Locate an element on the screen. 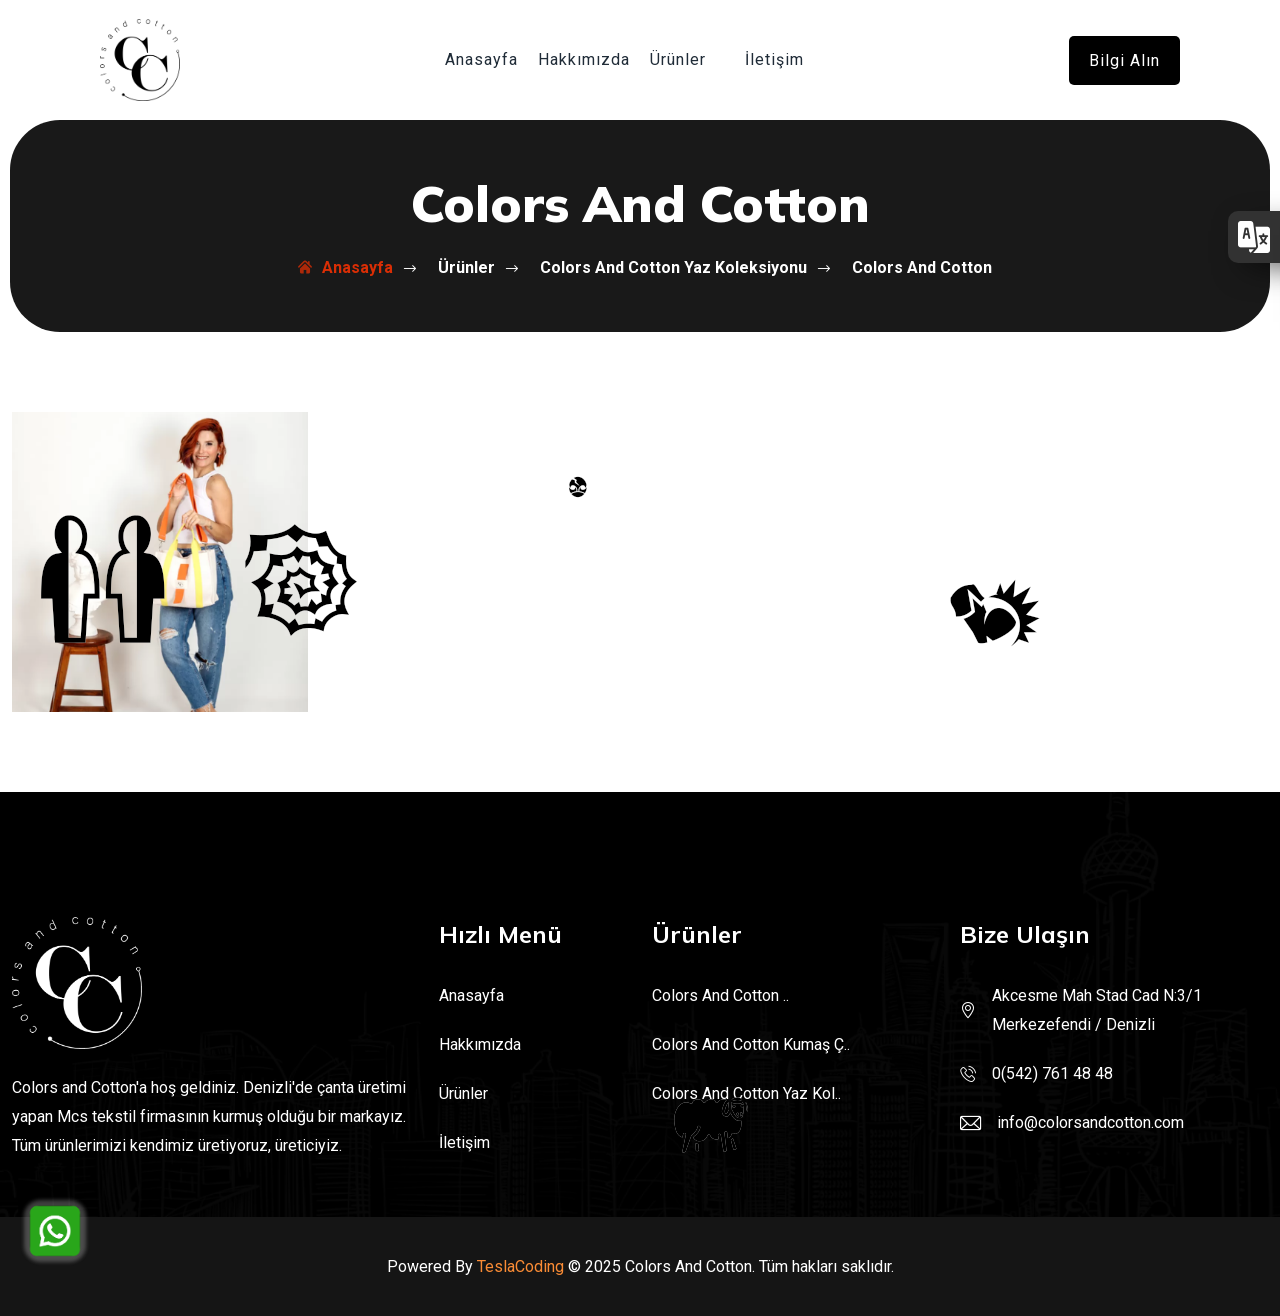 Image resolution: width=1280 pixels, height=1316 pixels. toggle between two modes or perspectives is located at coordinates (102, 578).